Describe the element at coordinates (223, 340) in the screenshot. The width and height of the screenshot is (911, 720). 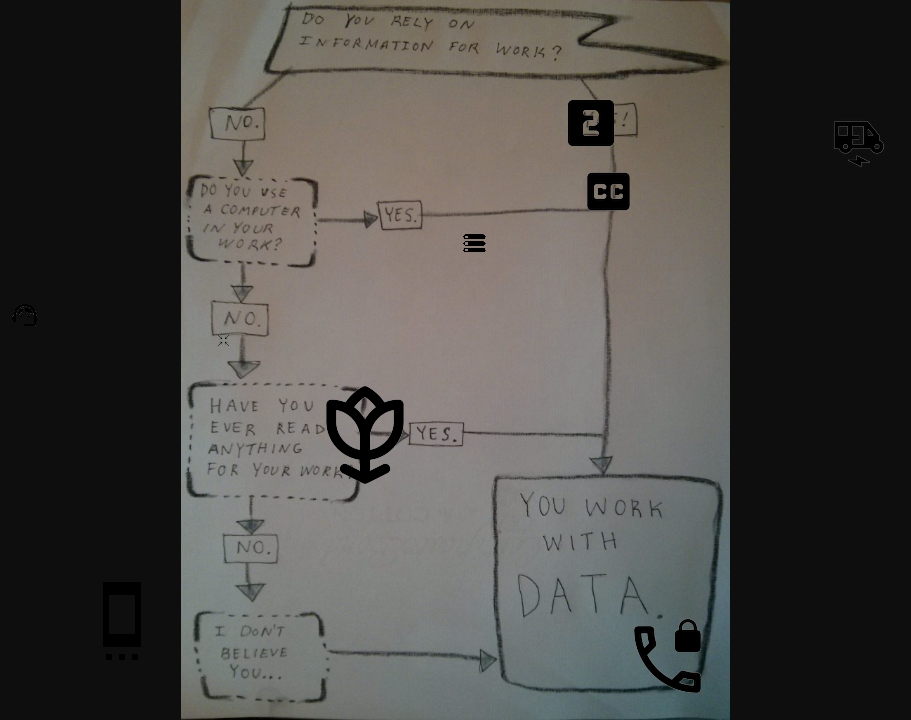
I see `exit fullscreen mode` at that location.